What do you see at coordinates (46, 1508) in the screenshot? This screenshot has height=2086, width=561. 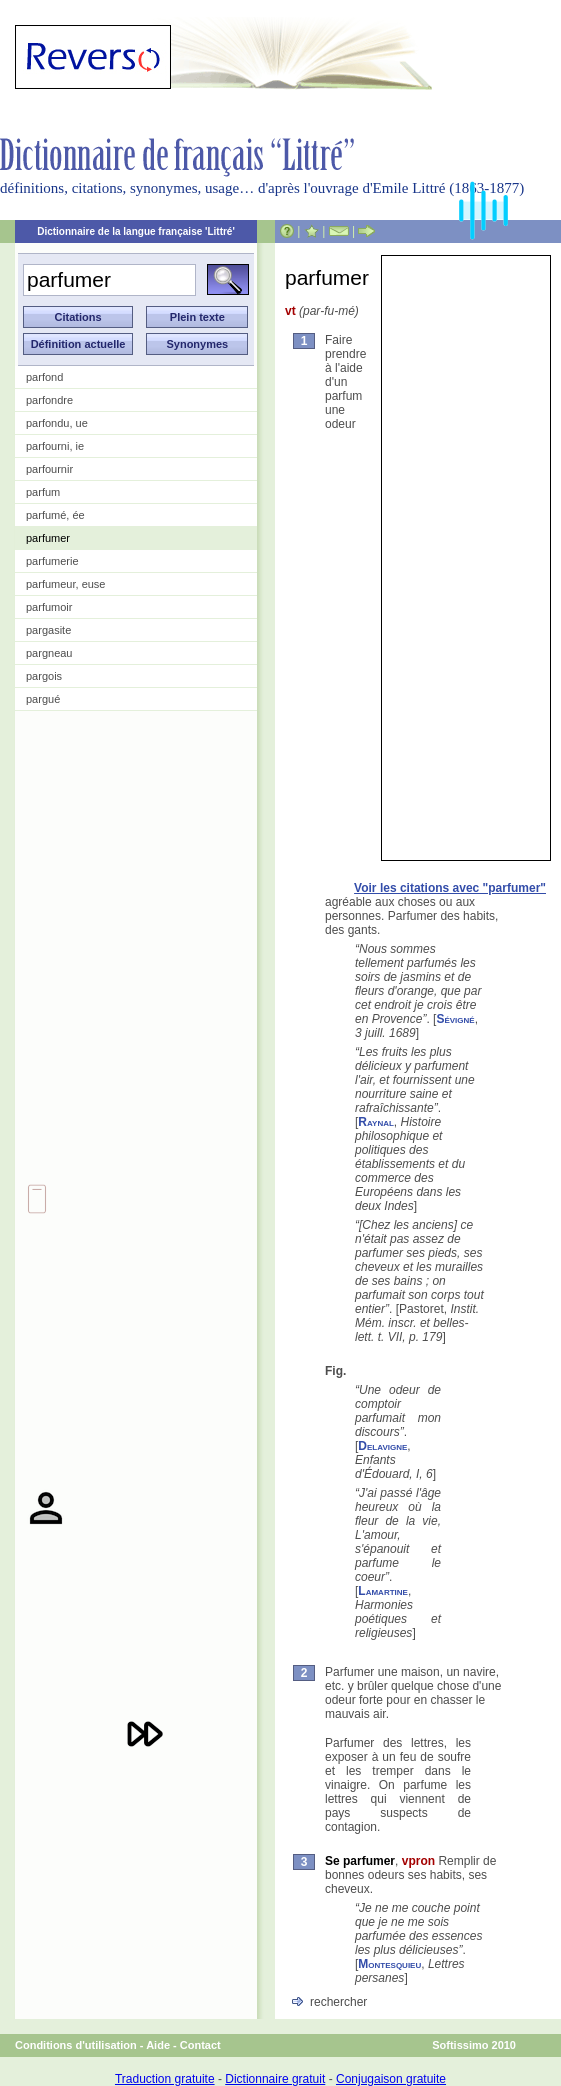 I see `view your profile` at bounding box center [46, 1508].